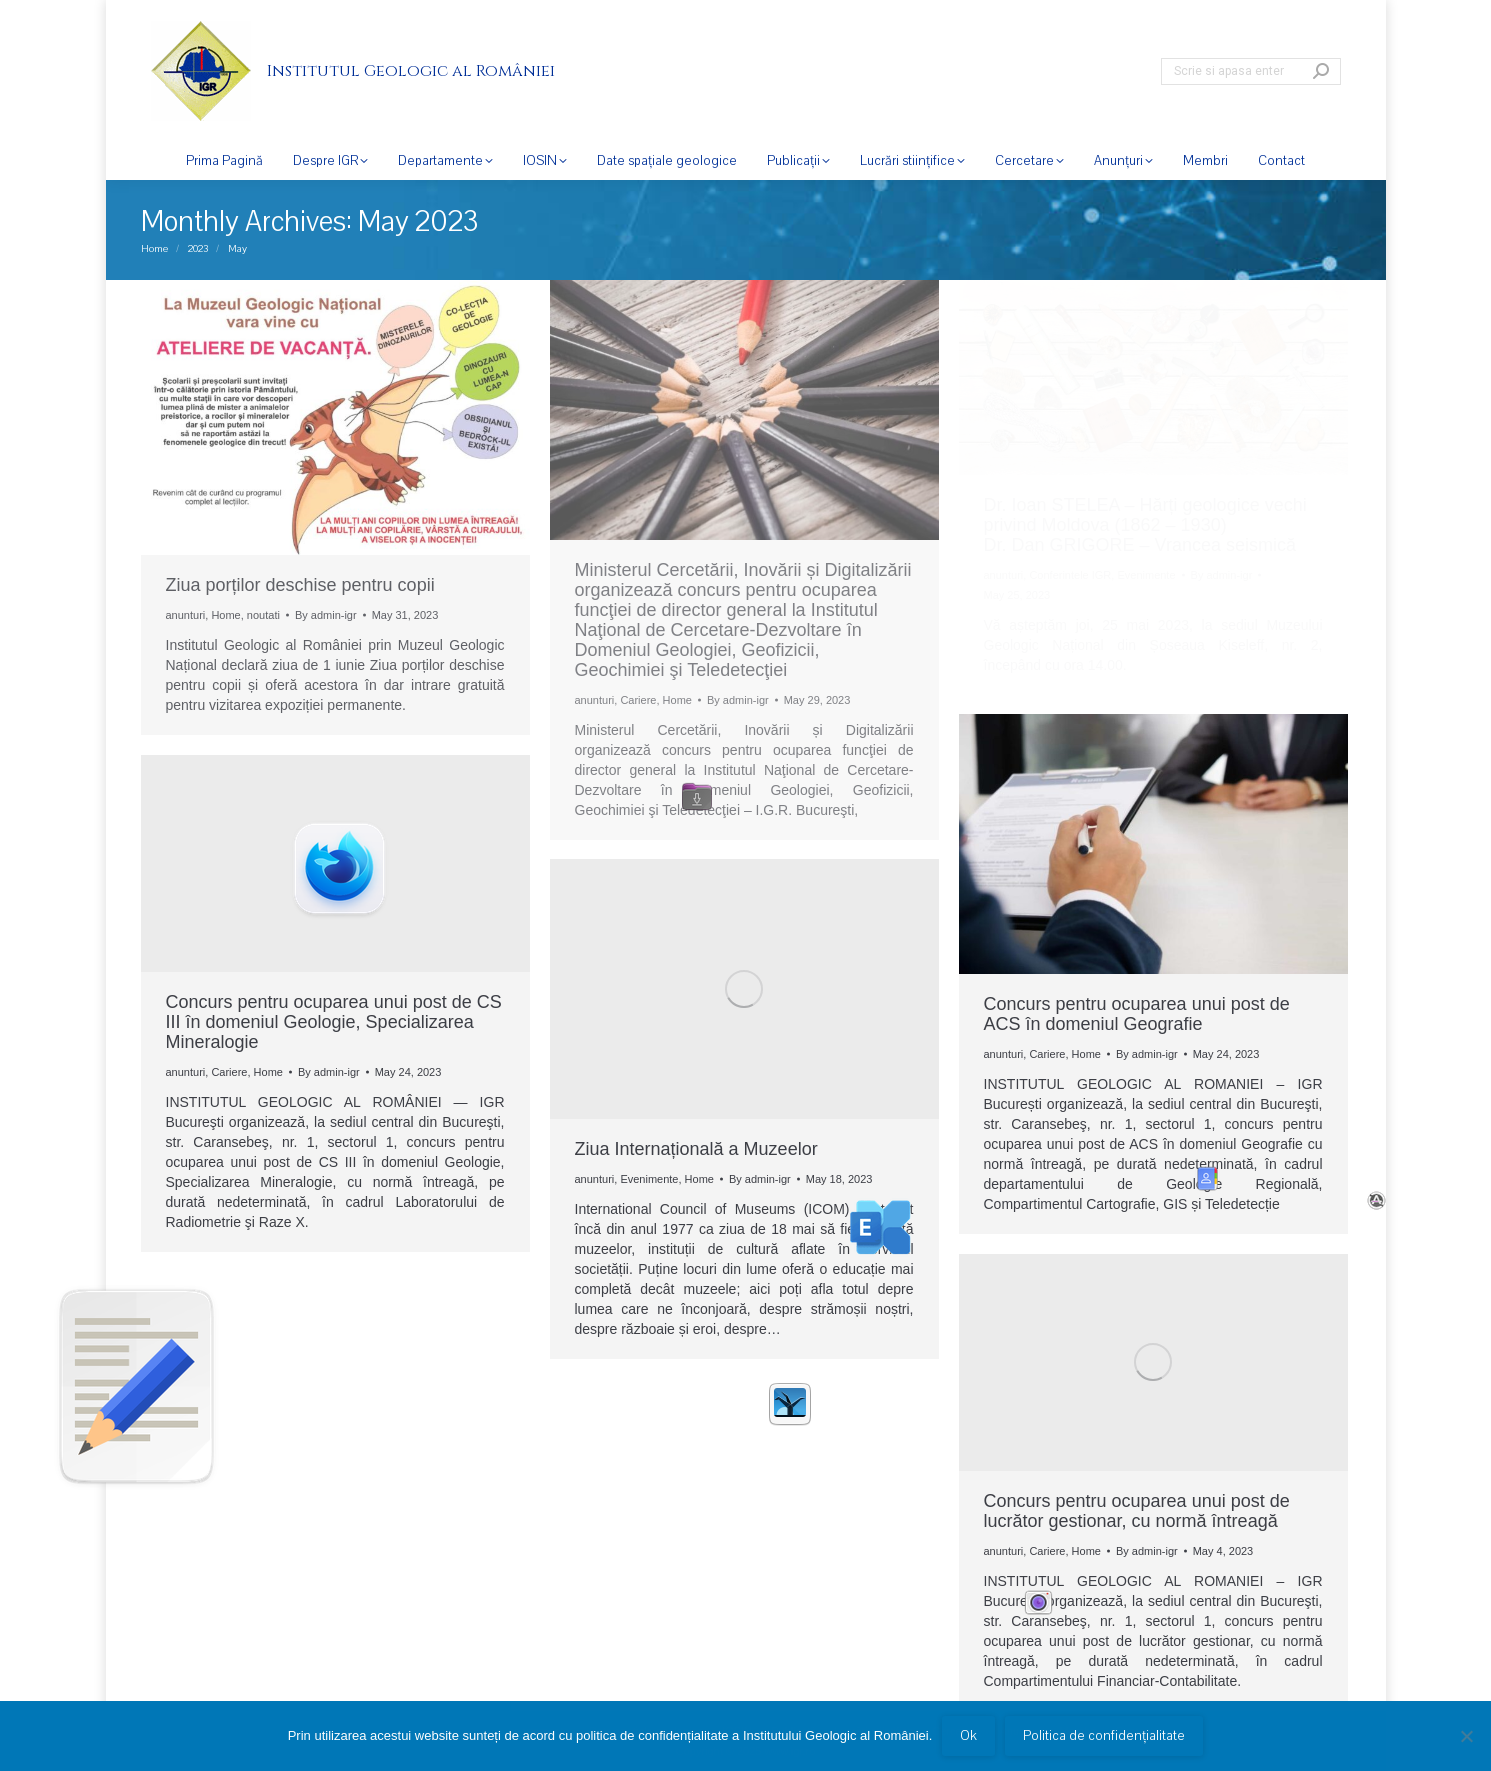  Describe the element at coordinates (1376, 1200) in the screenshot. I see `check for available software updates` at that location.